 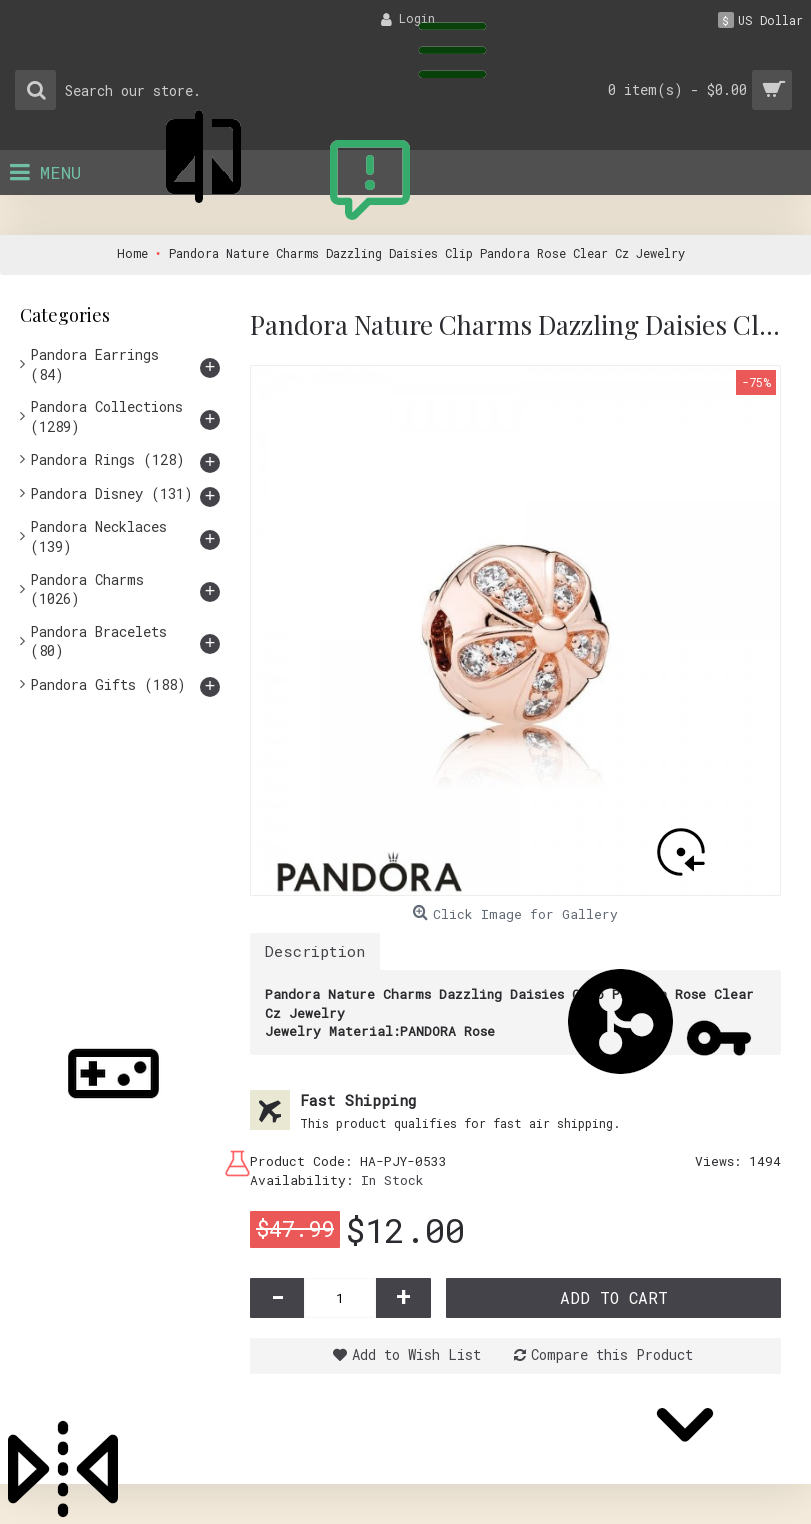 What do you see at coordinates (452, 51) in the screenshot?
I see `open navigation menu` at bounding box center [452, 51].